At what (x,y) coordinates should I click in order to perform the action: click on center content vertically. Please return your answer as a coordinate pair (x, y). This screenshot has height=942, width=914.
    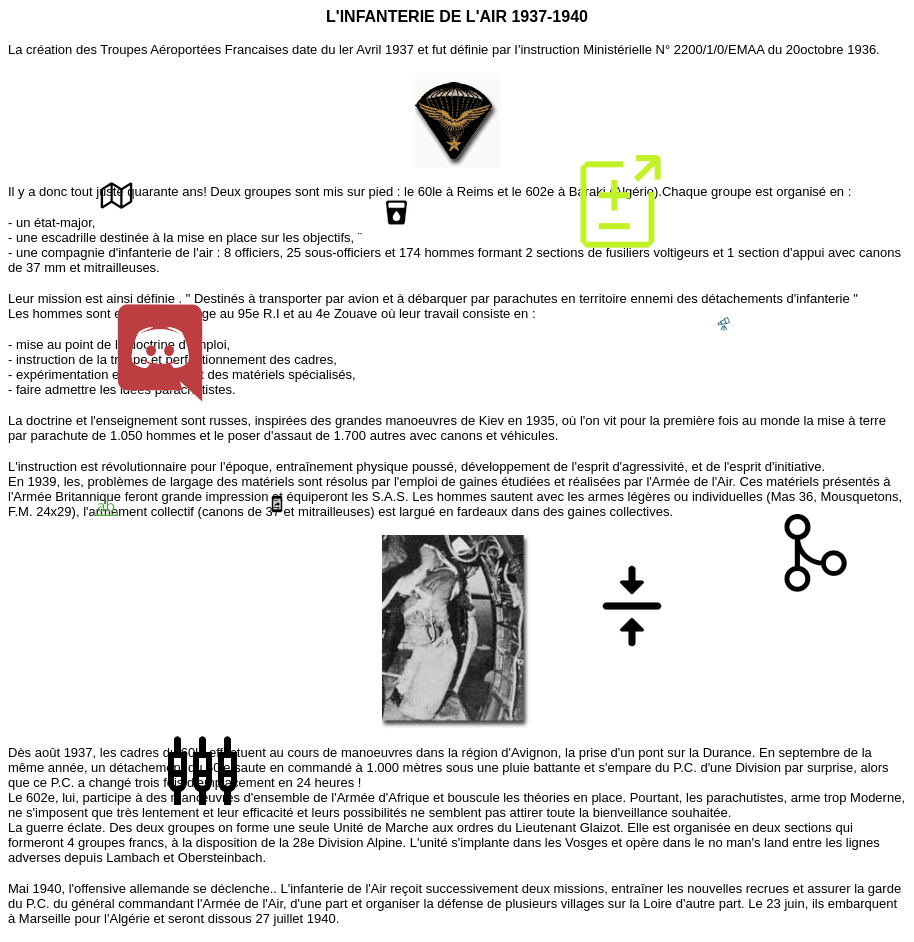
    Looking at the image, I should click on (632, 606).